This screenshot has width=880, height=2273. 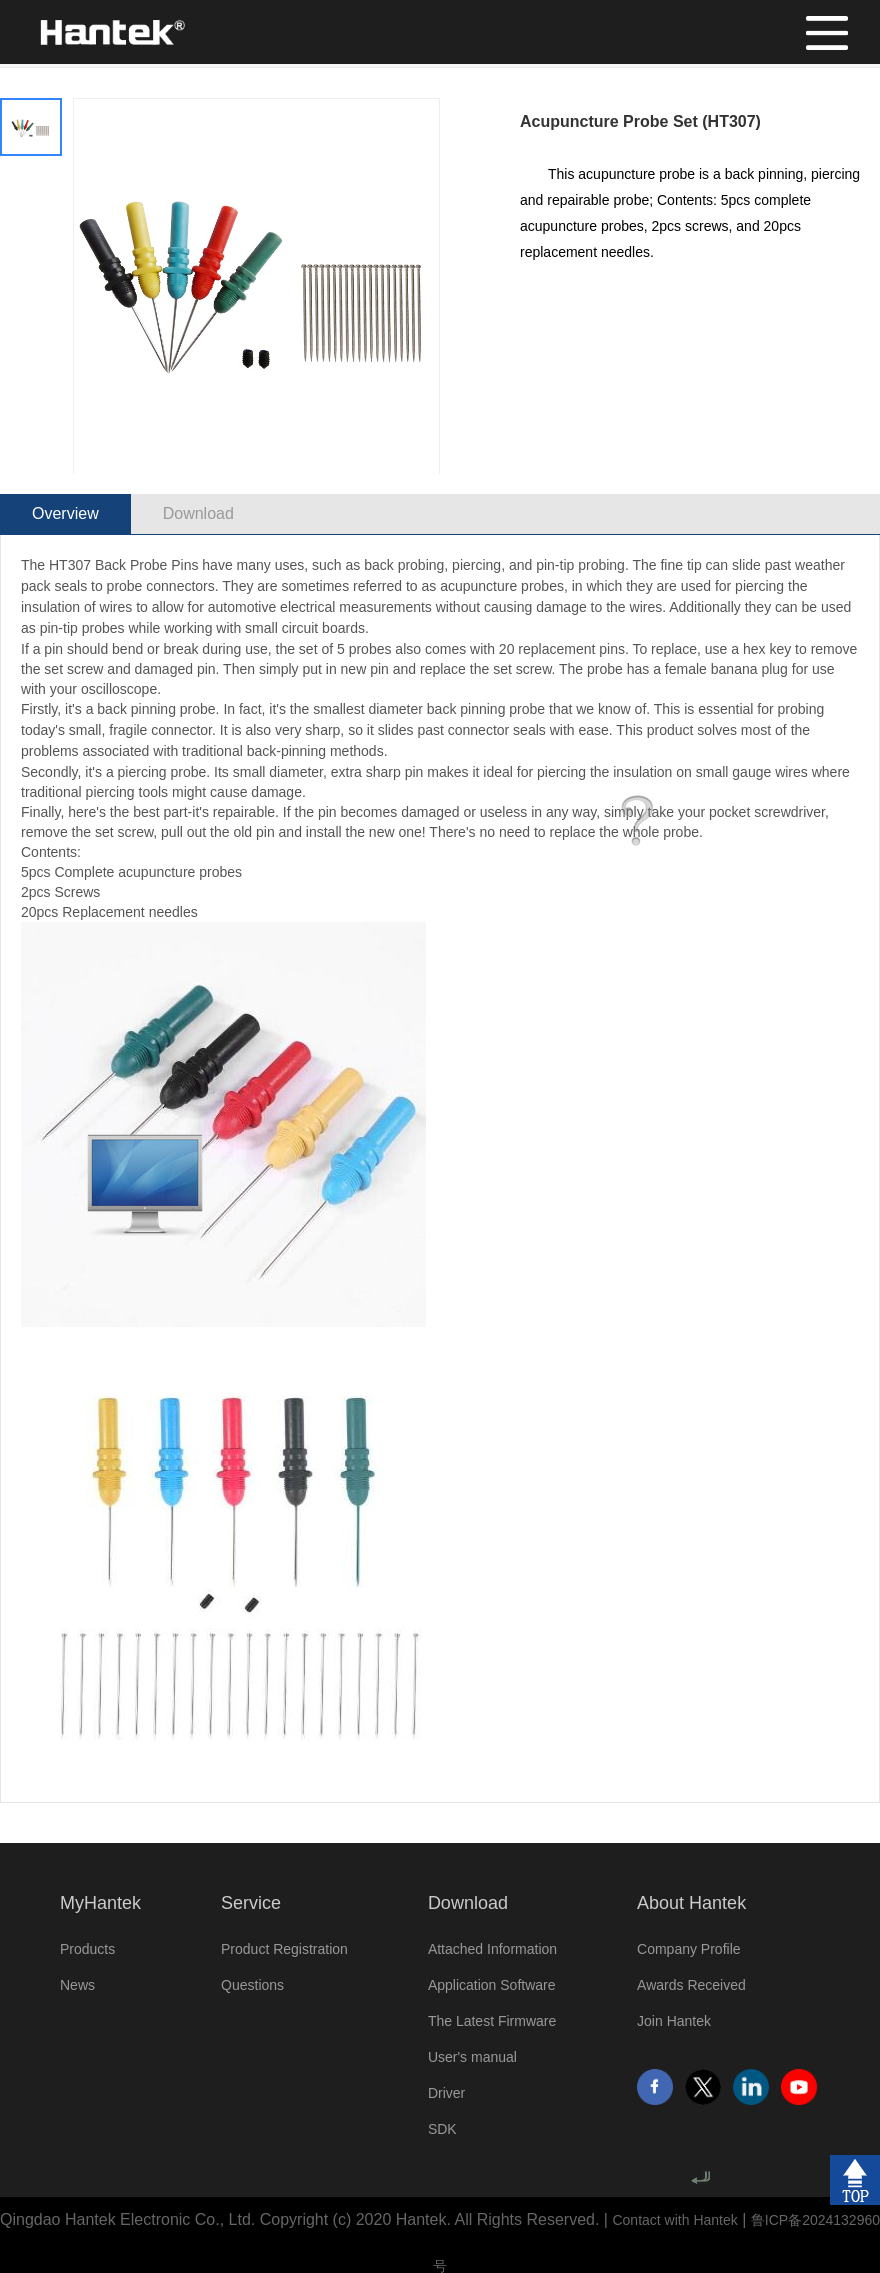 I want to click on indicates an unknown or unrecognized file type, so click(x=637, y=821).